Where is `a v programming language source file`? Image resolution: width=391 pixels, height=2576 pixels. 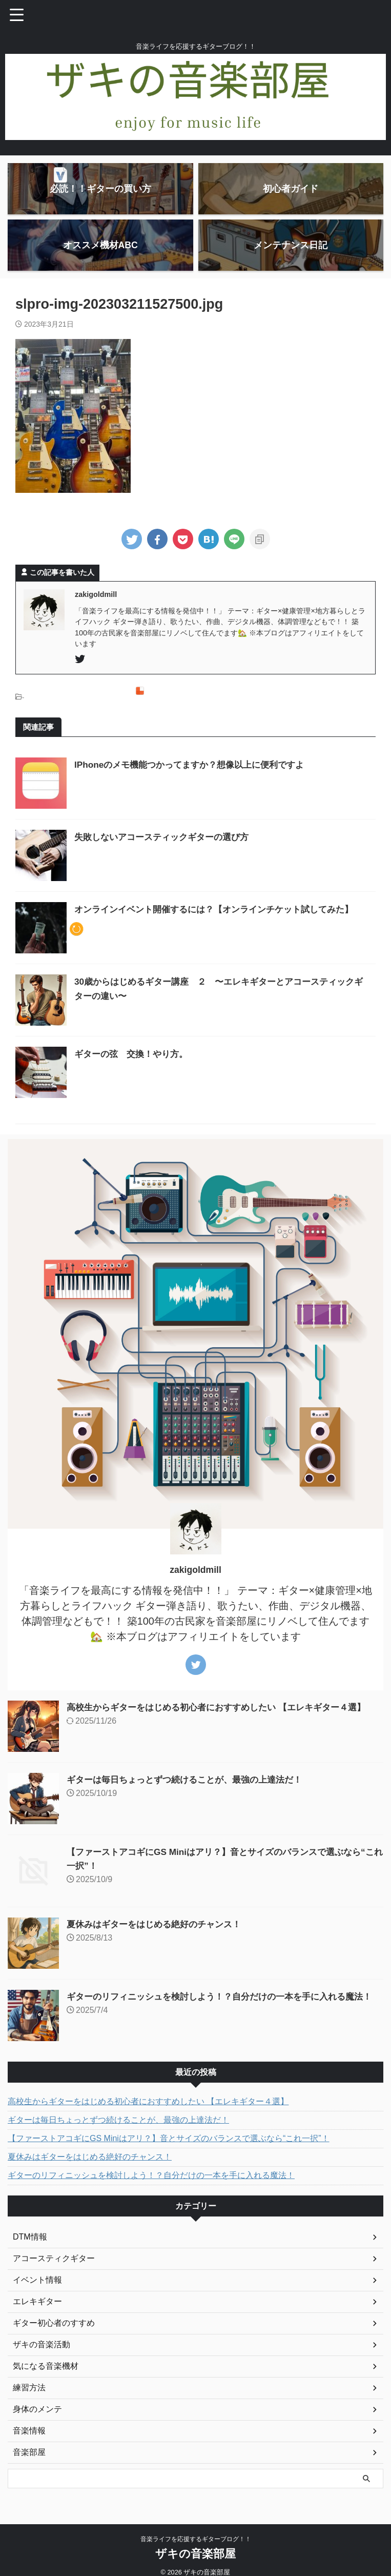
a v programming language source file is located at coordinates (60, 175).